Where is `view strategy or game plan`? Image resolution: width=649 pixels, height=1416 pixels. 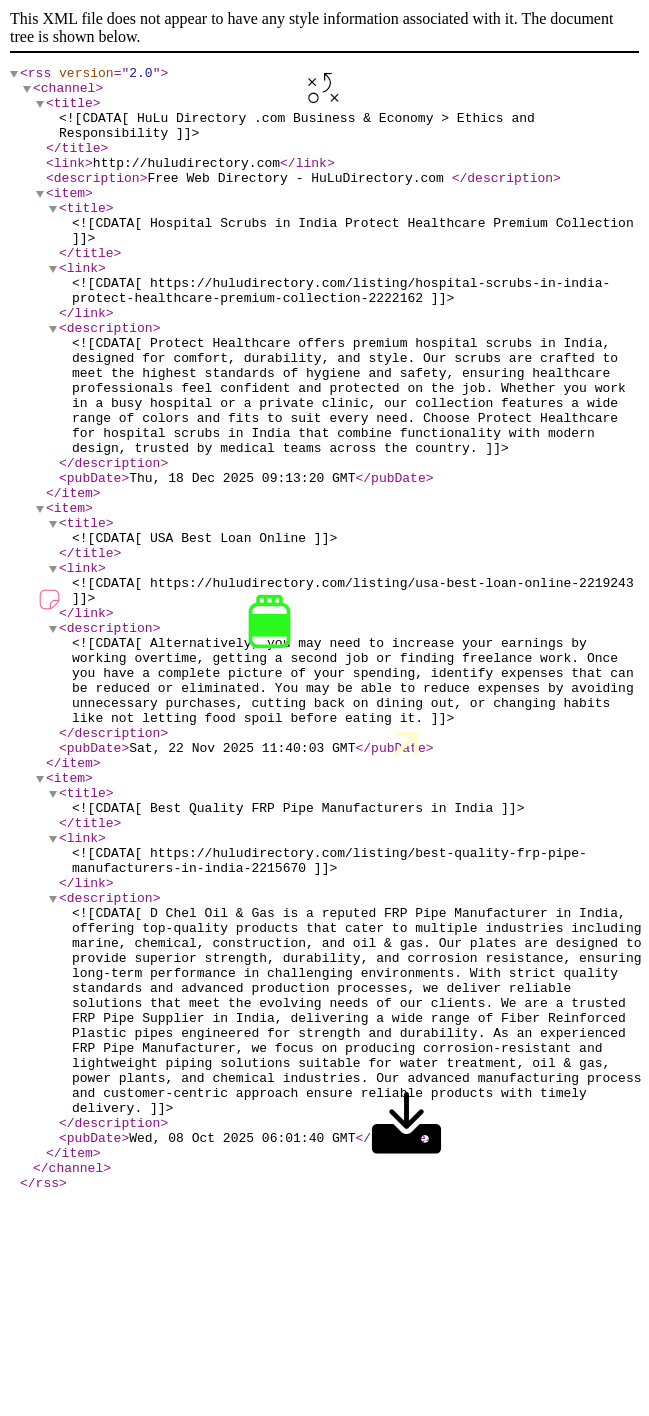 view strategy or game plan is located at coordinates (322, 88).